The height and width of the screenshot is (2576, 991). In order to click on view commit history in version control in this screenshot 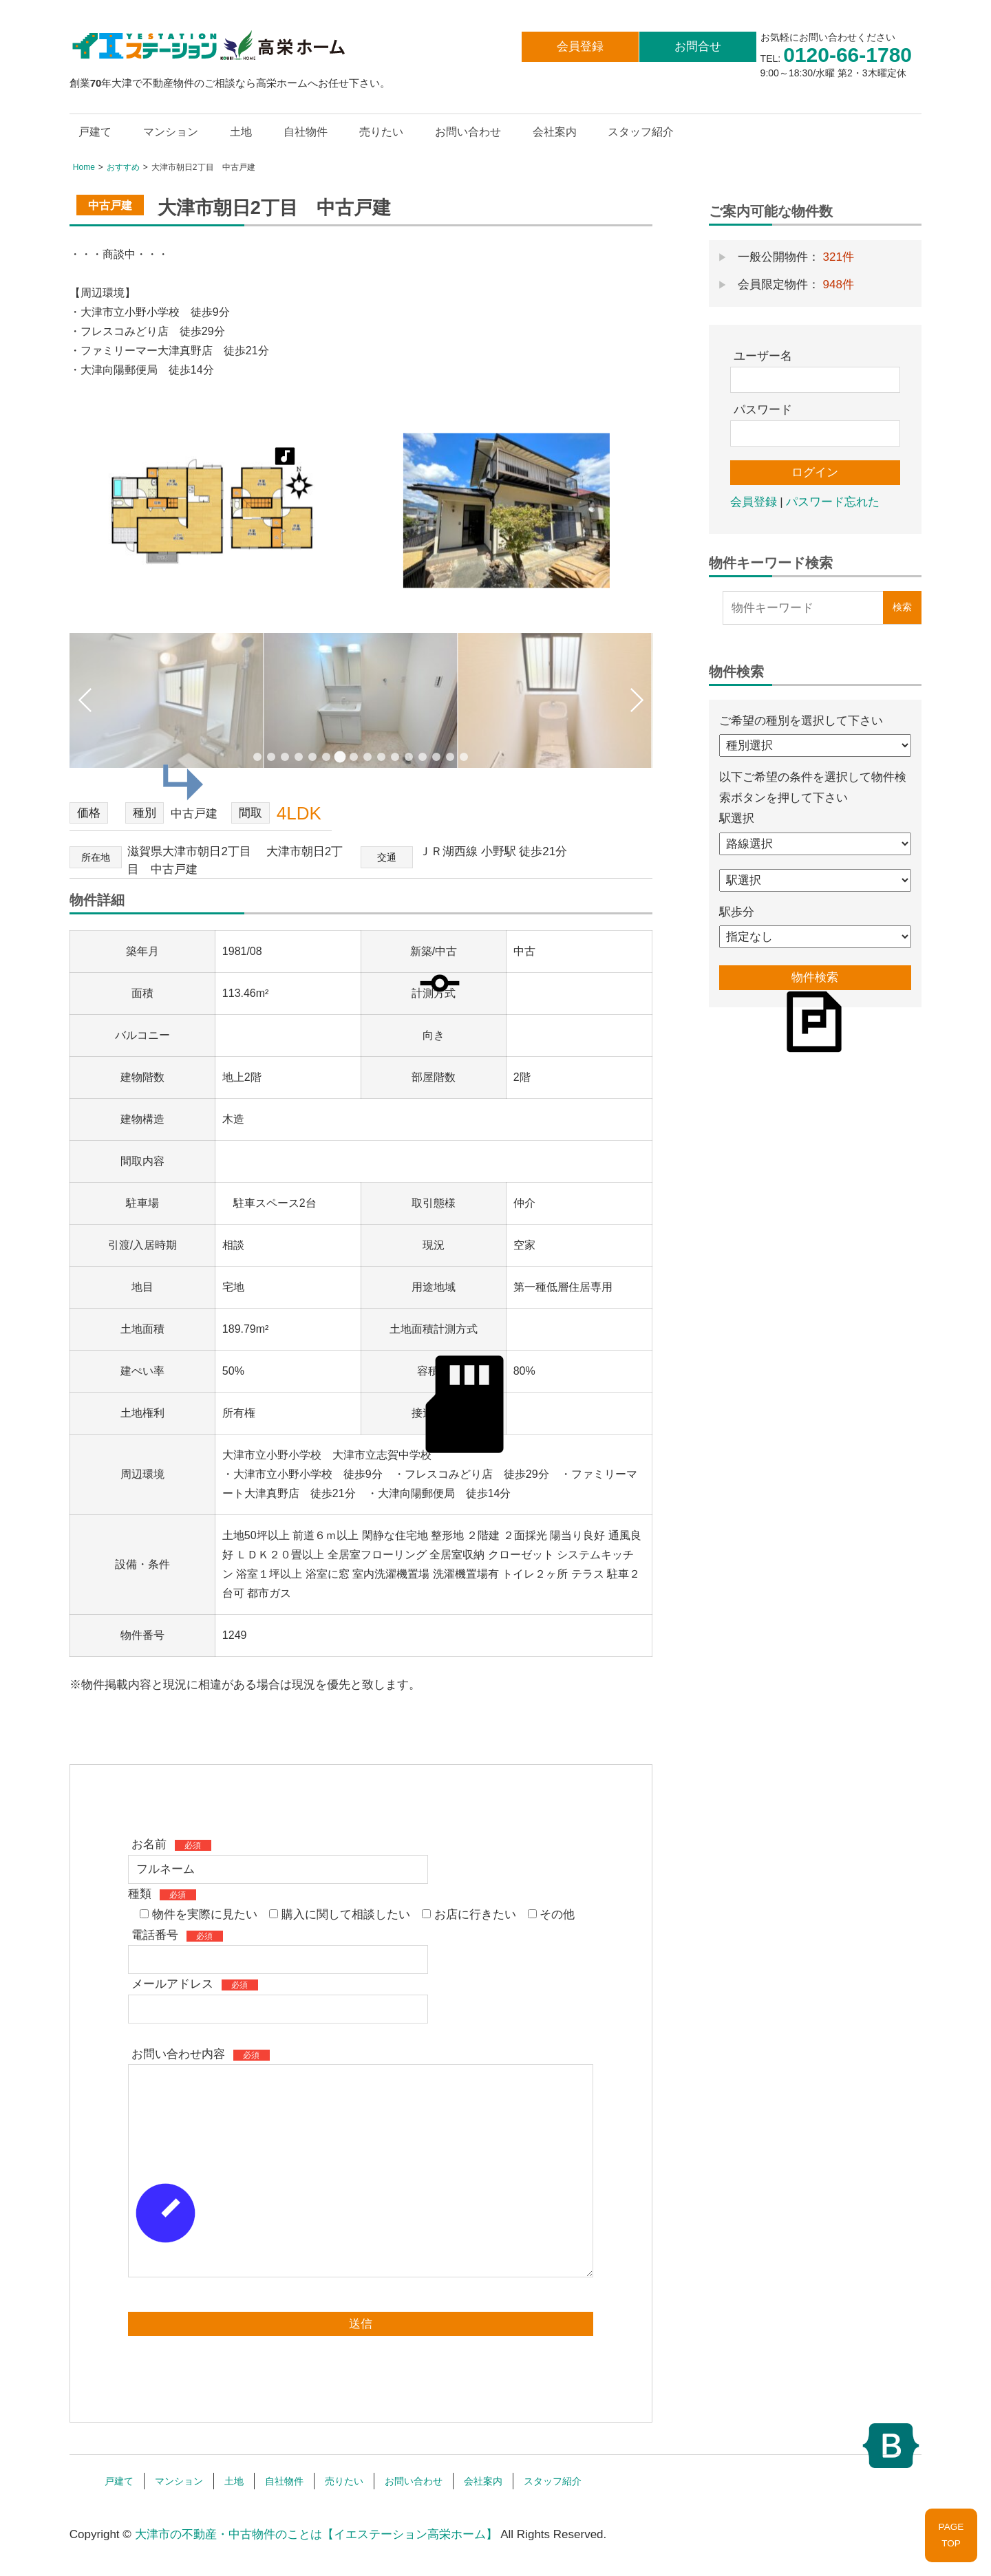, I will do `click(440, 983)`.